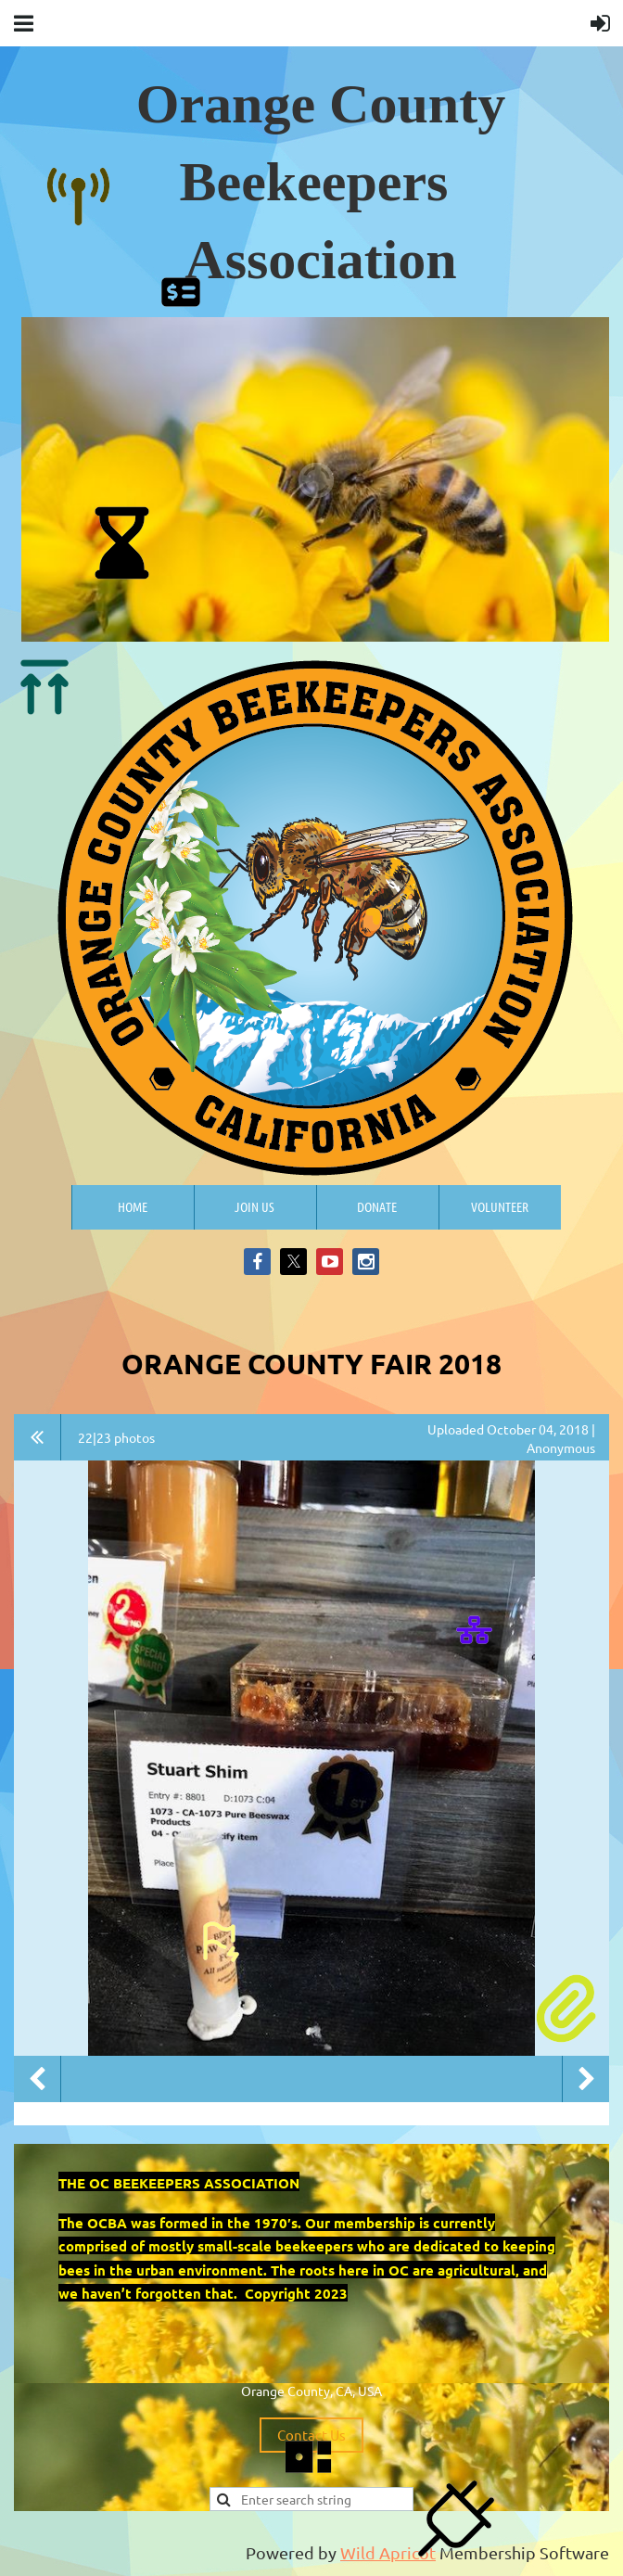 The image size is (623, 2576). Describe the element at coordinates (474, 1629) in the screenshot. I see `view network connections` at that location.